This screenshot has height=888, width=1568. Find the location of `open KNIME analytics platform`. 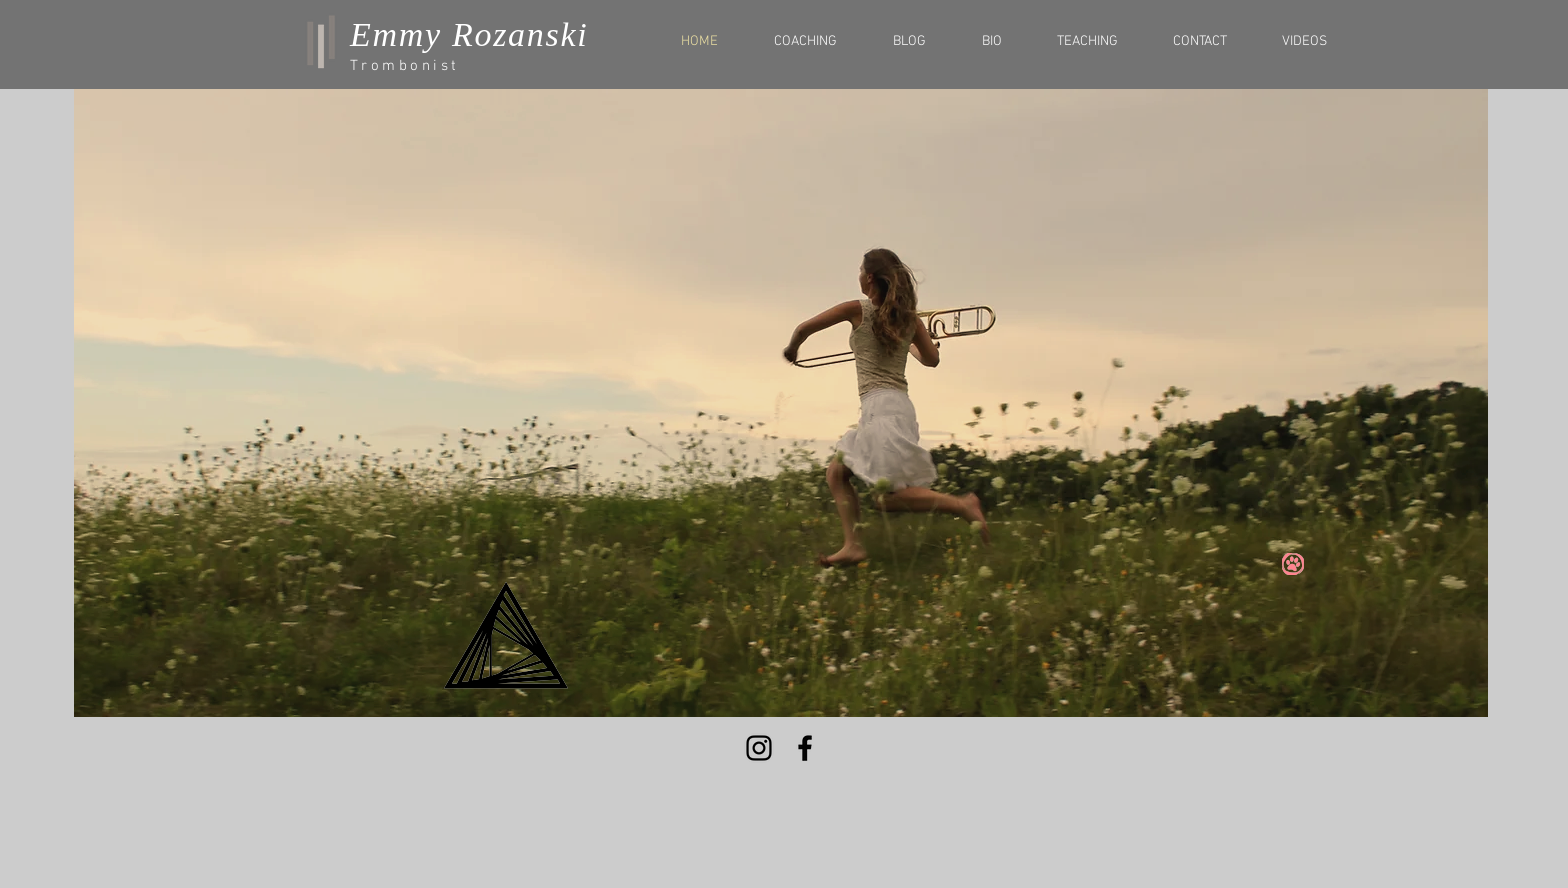

open KNIME analytics platform is located at coordinates (506, 635).